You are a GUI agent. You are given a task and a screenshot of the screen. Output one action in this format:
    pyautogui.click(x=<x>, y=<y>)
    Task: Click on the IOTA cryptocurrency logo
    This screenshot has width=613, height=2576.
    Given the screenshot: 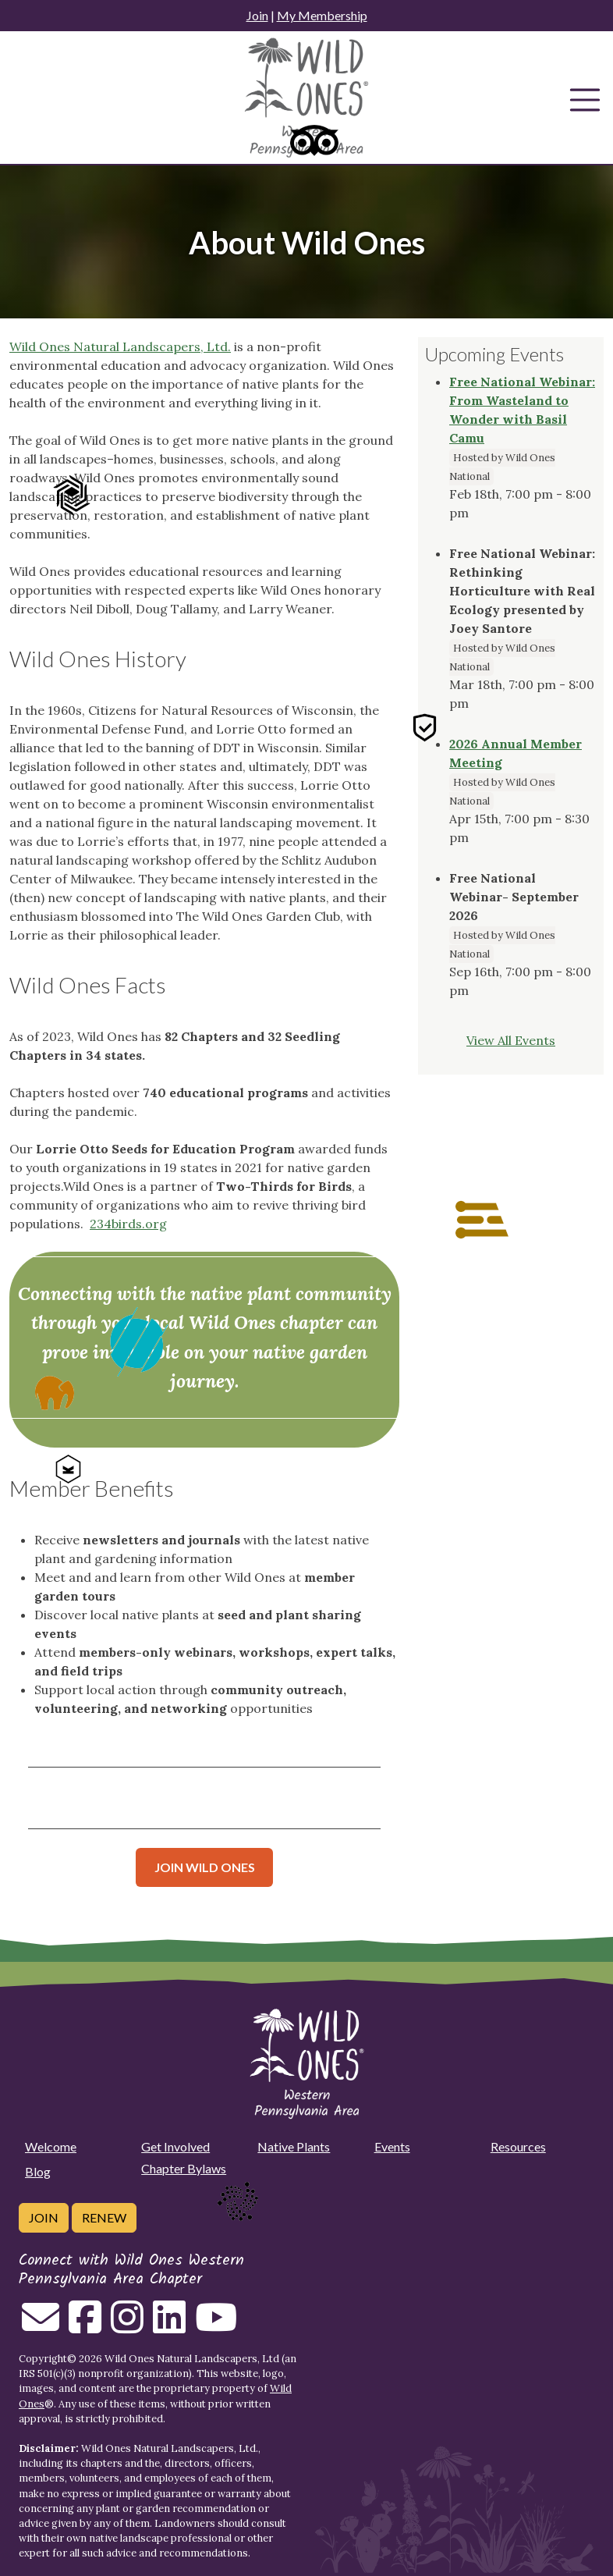 What is the action you would take?
    pyautogui.click(x=238, y=2201)
    